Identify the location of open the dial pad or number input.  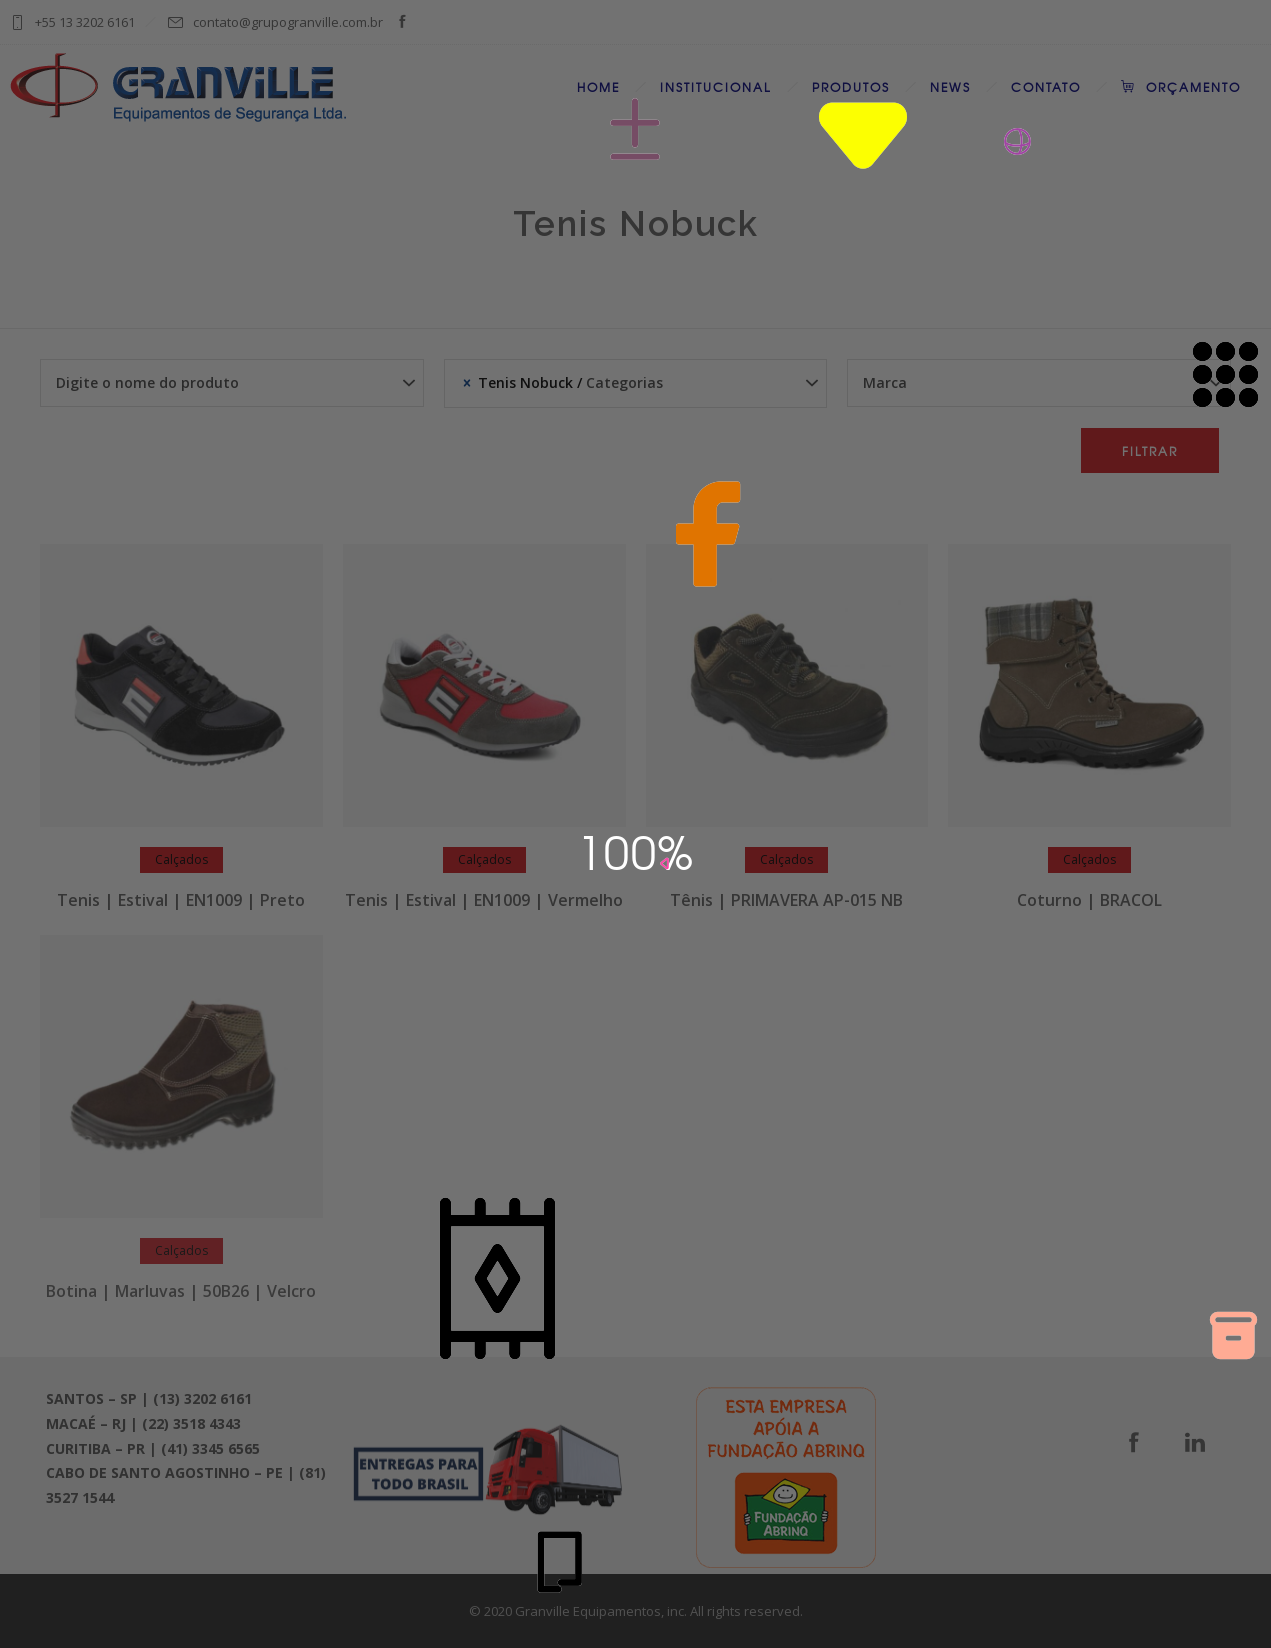
(1225, 374).